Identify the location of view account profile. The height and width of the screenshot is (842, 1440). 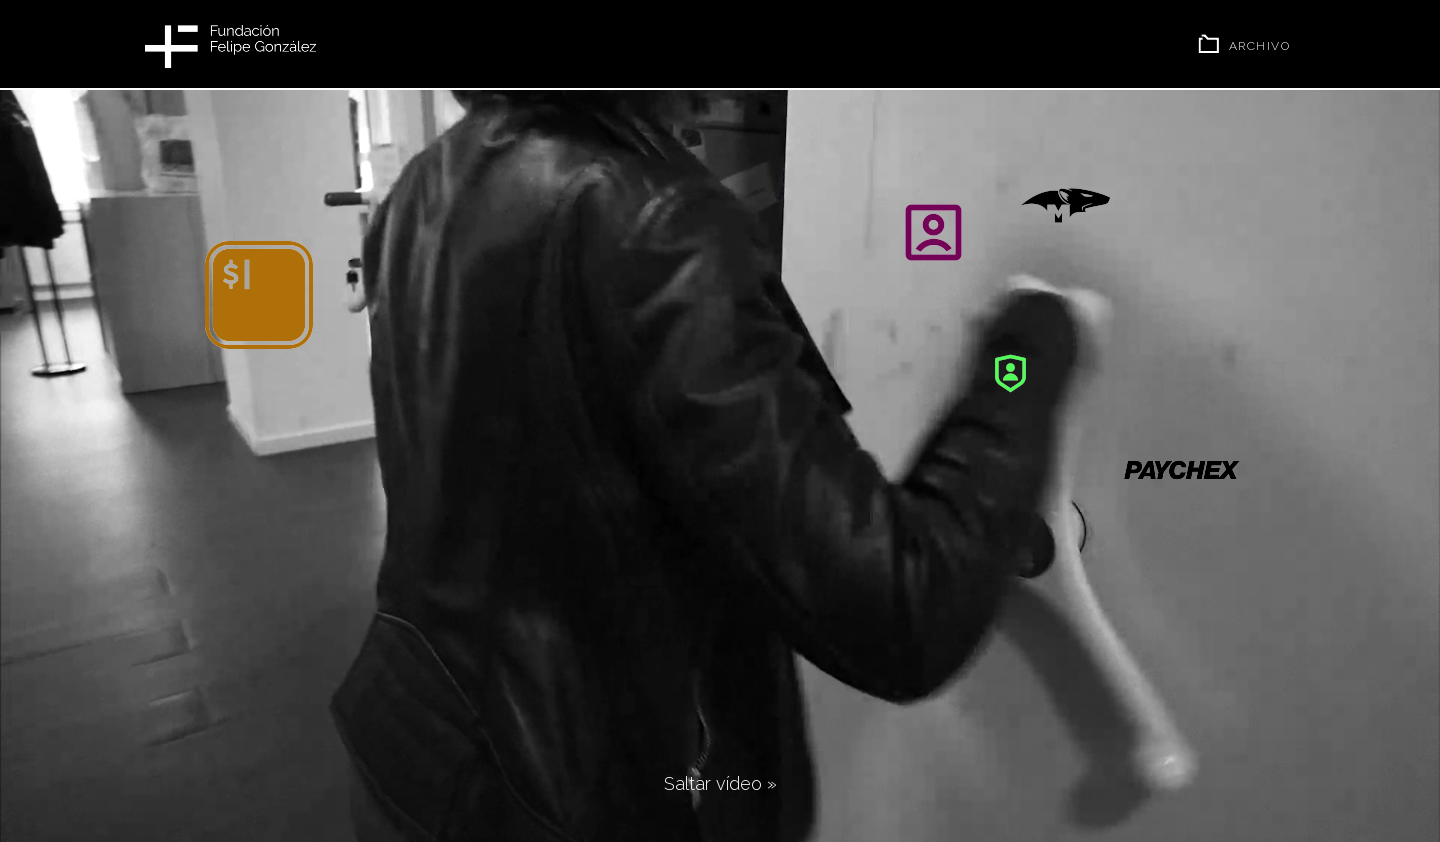
(933, 232).